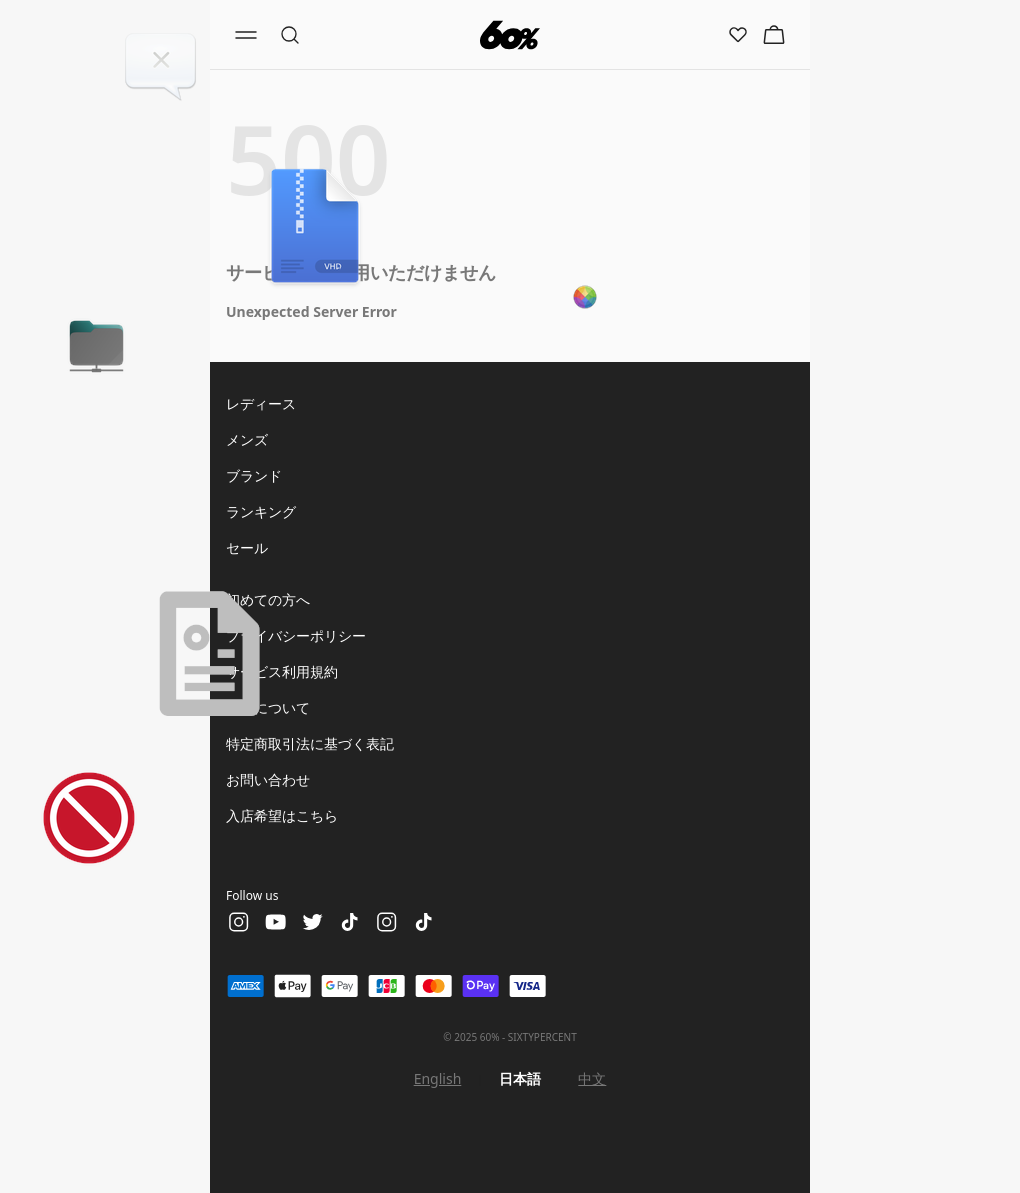 The height and width of the screenshot is (1193, 1020). Describe the element at coordinates (585, 297) in the screenshot. I see `open color picker tool` at that location.